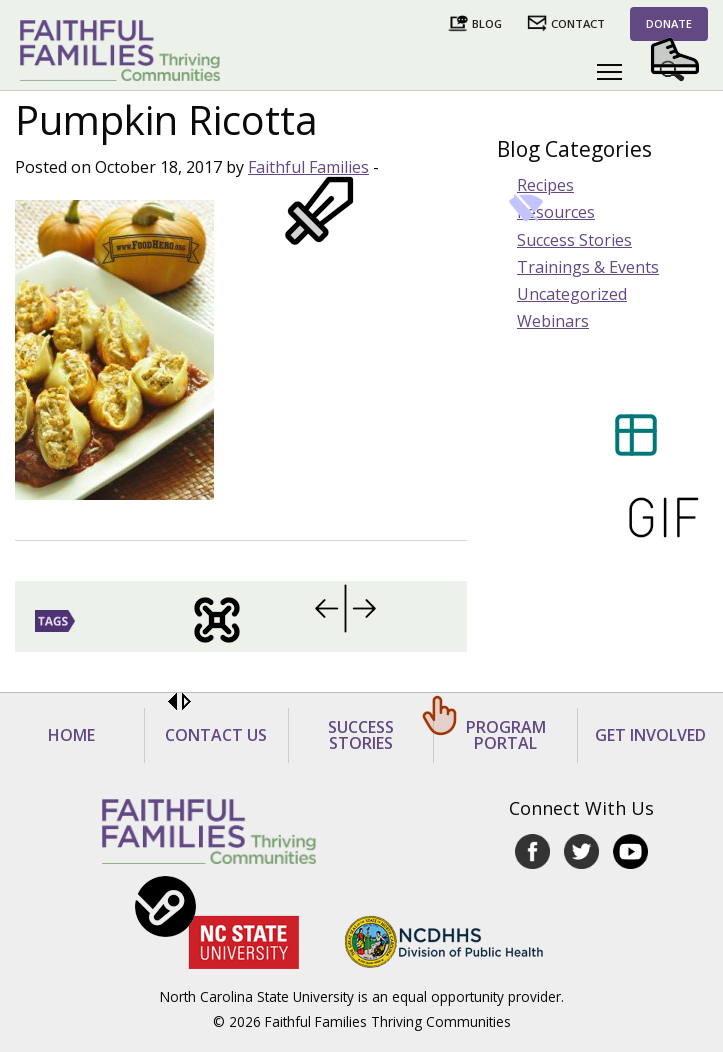 The image size is (723, 1052). Describe the element at coordinates (217, 620) in the screenshot. I see `access drone controls` at that location.